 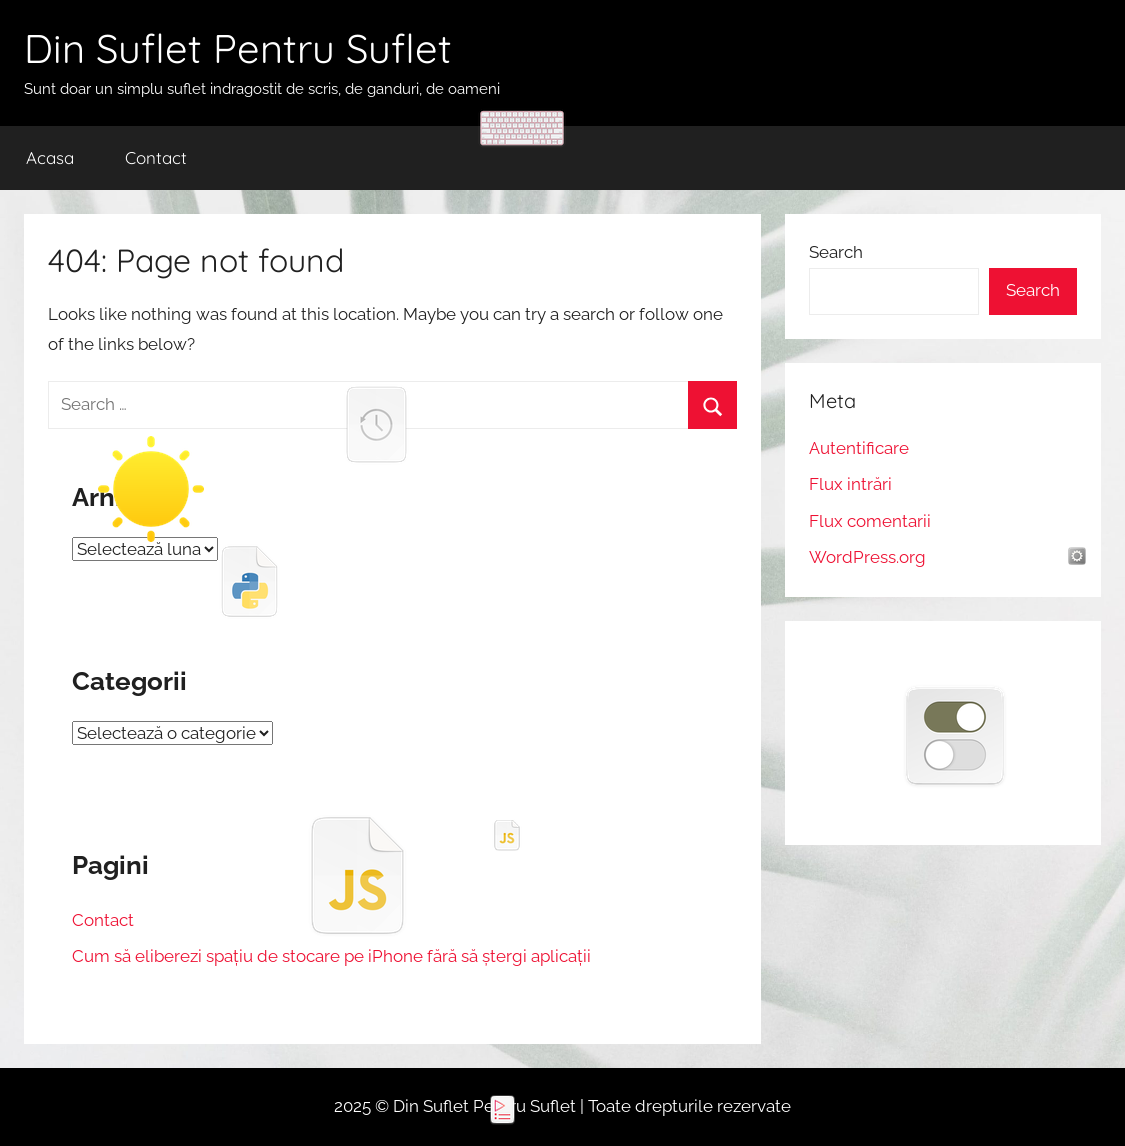 I want to click on a python source code file, so click(x=249, y=581).